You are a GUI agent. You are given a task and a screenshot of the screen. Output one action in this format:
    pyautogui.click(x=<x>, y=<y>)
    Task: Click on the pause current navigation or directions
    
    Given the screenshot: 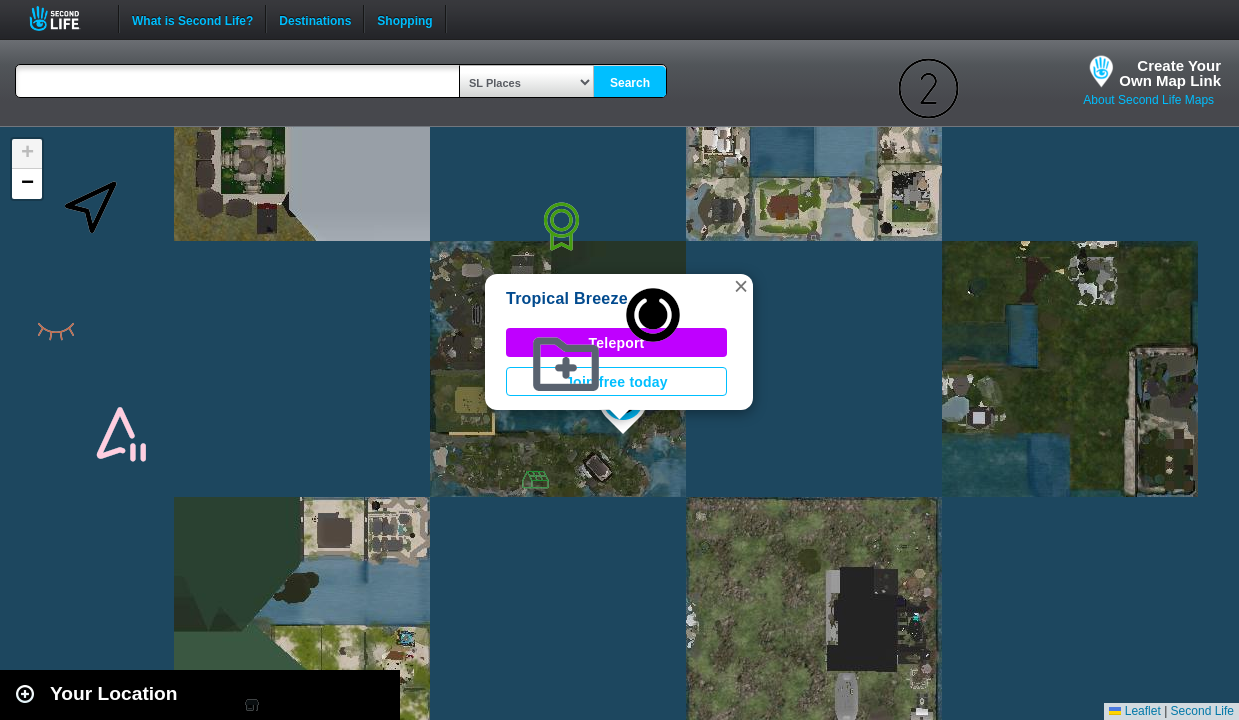 What is the action you would take?
    pyautogui.click(x=120, y=433)
    